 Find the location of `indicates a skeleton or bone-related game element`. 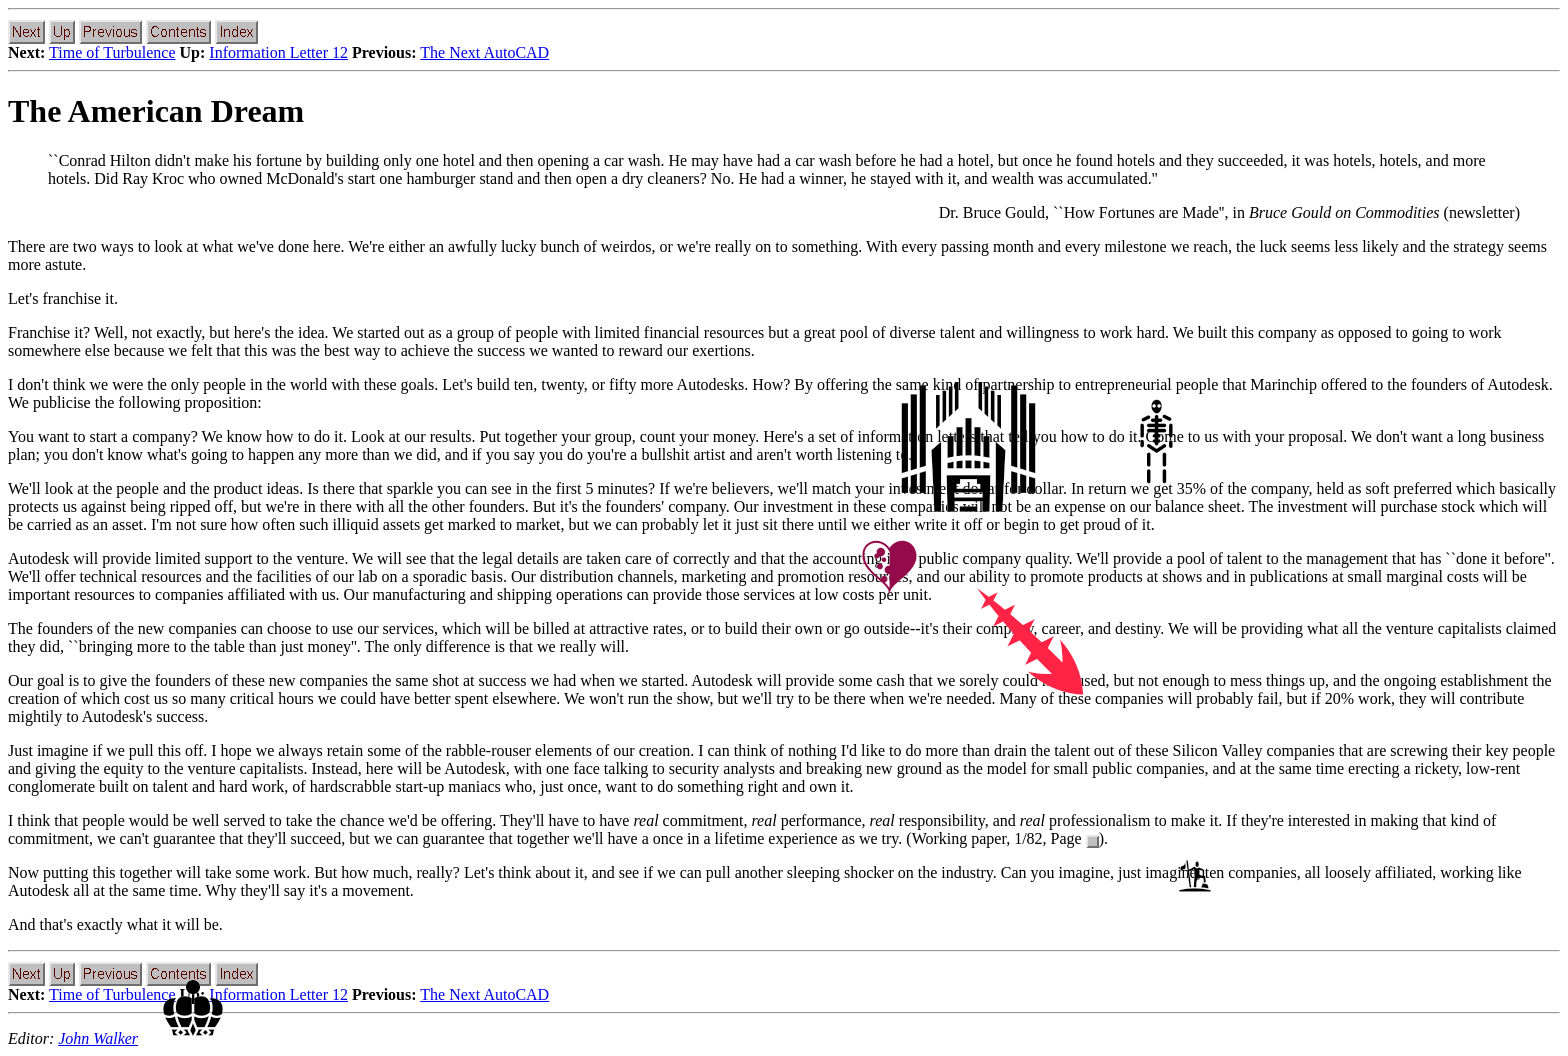

indicates a skeleton or bone-related game element is located at coordinates (1156, 441).